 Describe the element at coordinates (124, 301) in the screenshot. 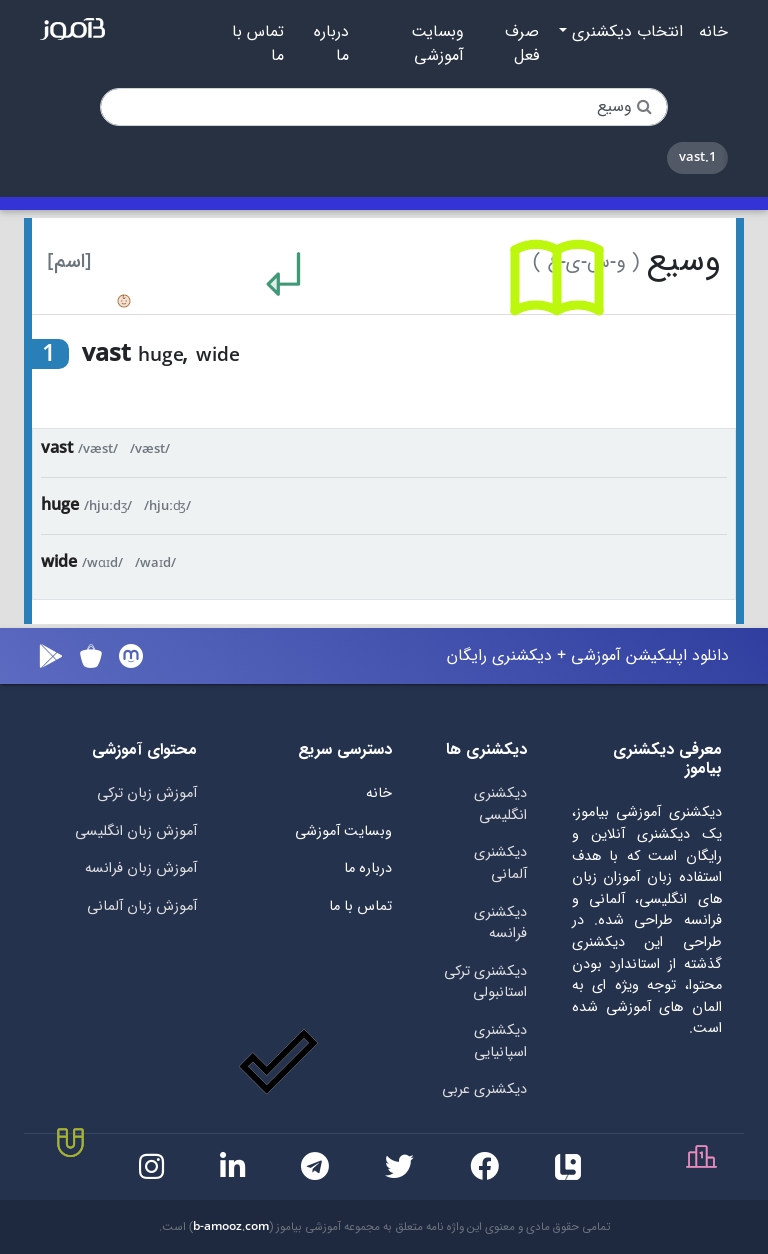

I see `access parental or family settings` at that location.